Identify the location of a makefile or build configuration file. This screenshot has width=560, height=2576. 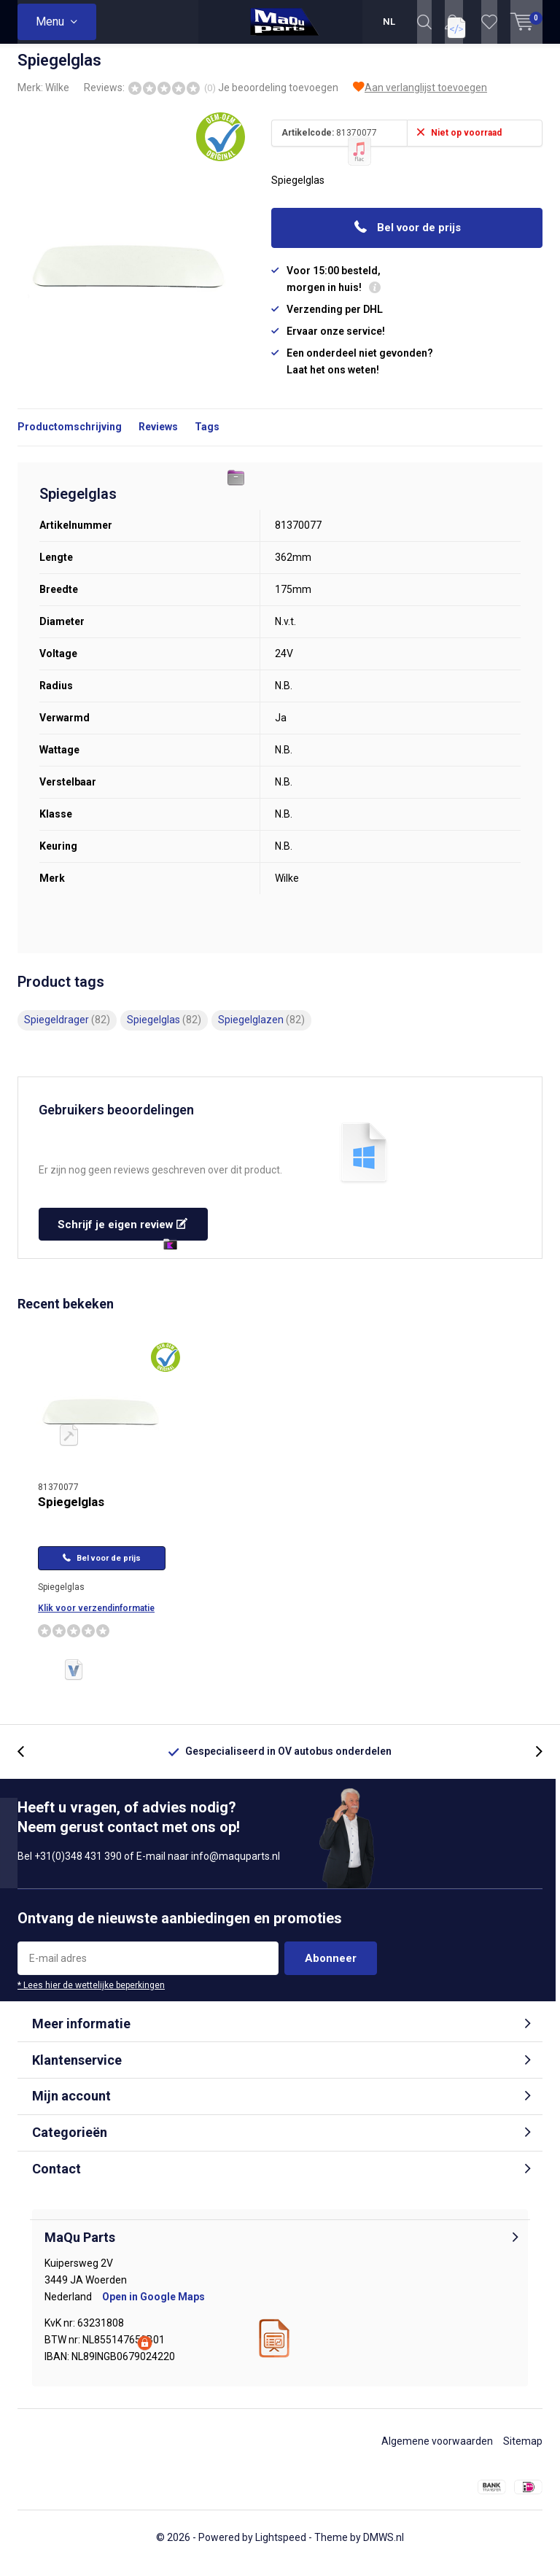
(69, 1435).